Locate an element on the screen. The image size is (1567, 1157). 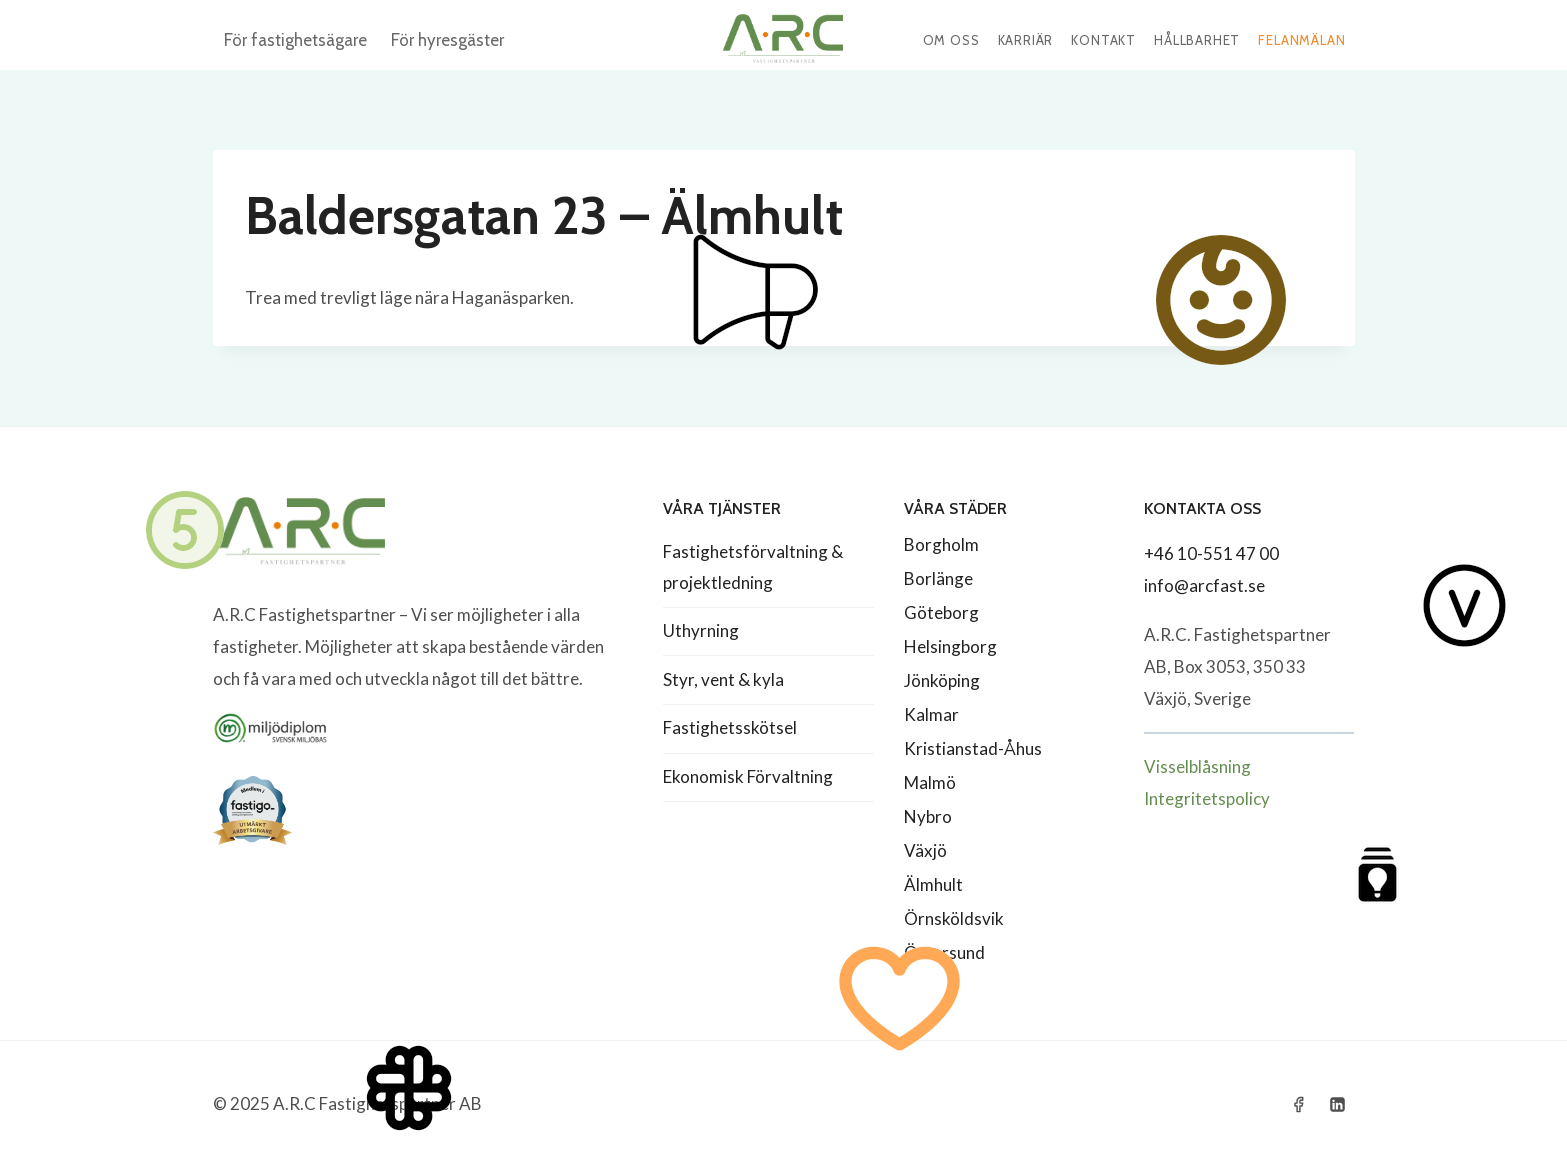
view batch predictions or queued insights is located at coordinates (1377, 874).